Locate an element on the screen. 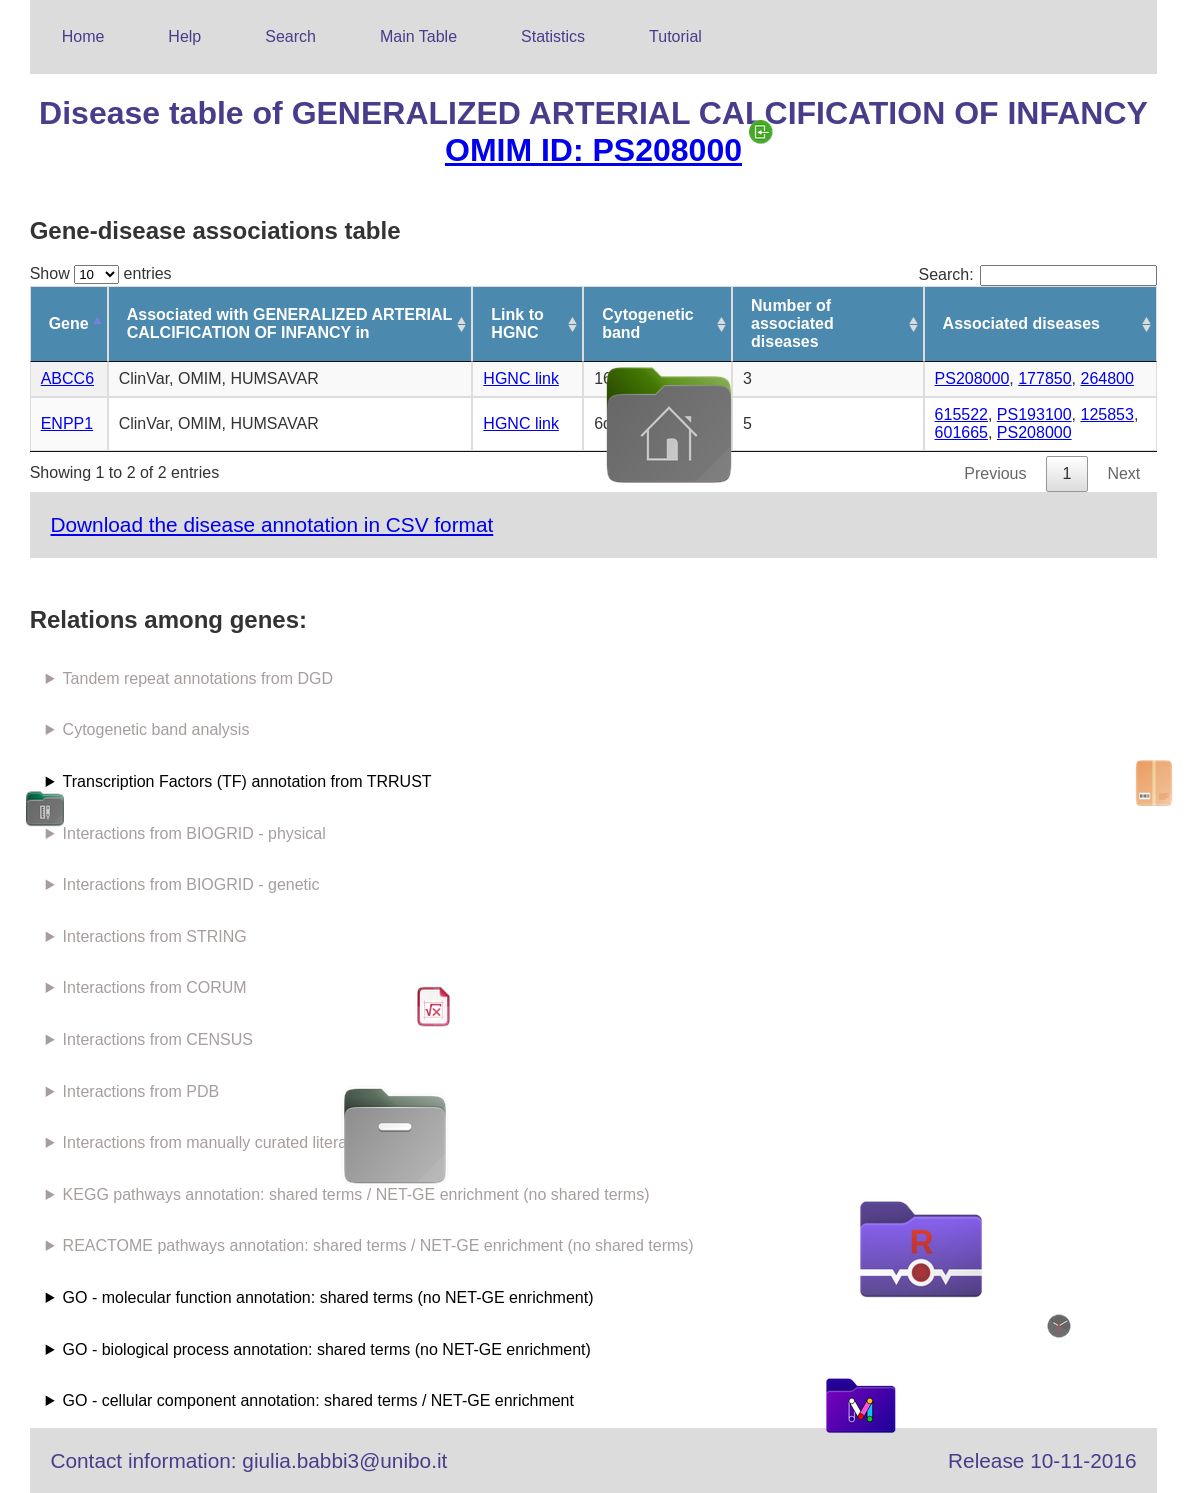 This screenshot has height=1493, width=1187. a software package or archive file is located at coordinates (1154, 783).